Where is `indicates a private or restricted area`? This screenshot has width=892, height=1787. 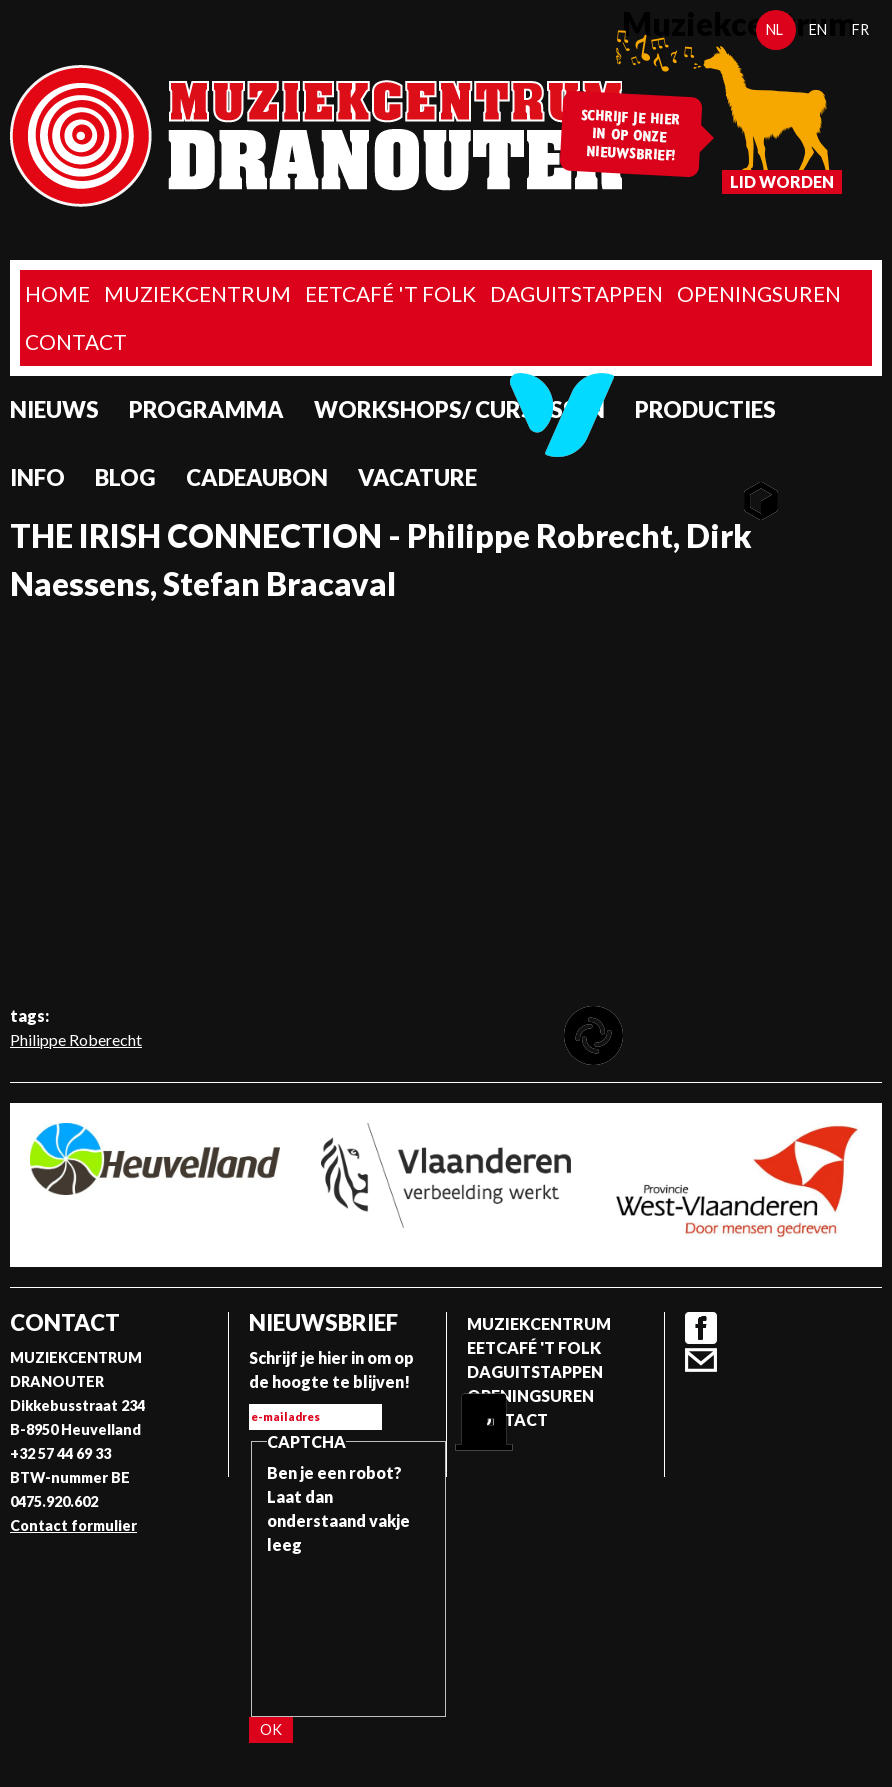
indicates a private or restricted area is located at coordinates (484, 1422).